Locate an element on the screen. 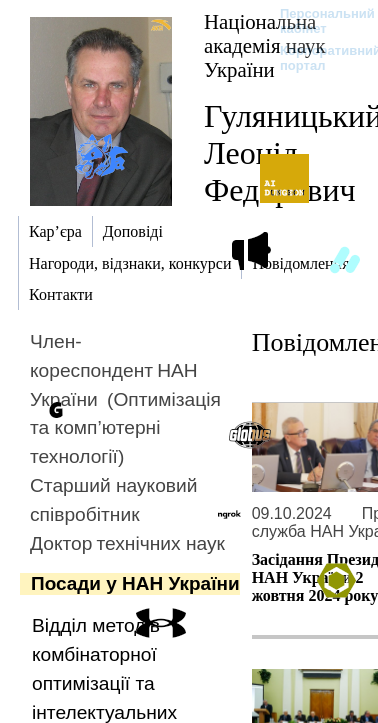 The height and width of the screenshot is (723, 378). globus brand logo is located at coordinates (250, 435).